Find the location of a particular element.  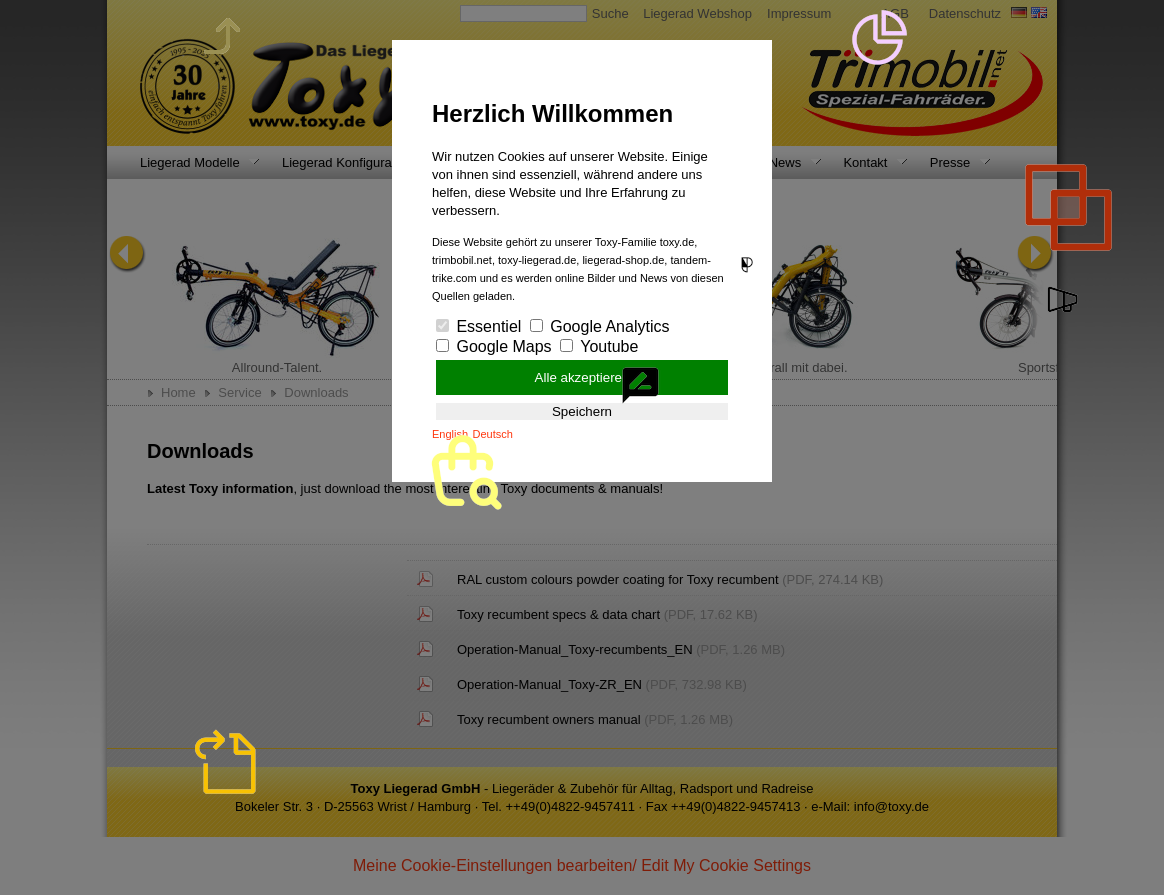

go to file or navigate to a specific file is located at coordinates (229, 763).